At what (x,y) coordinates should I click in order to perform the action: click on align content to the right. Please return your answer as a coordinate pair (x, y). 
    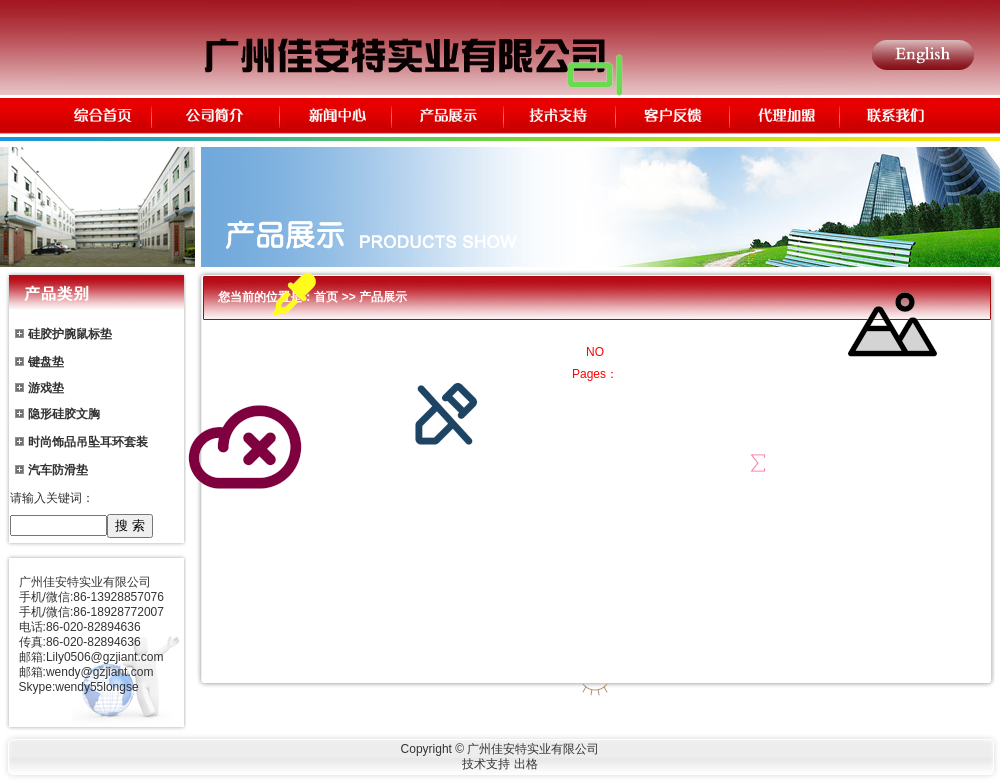
    Looking at the image, I should click on (596, 75).